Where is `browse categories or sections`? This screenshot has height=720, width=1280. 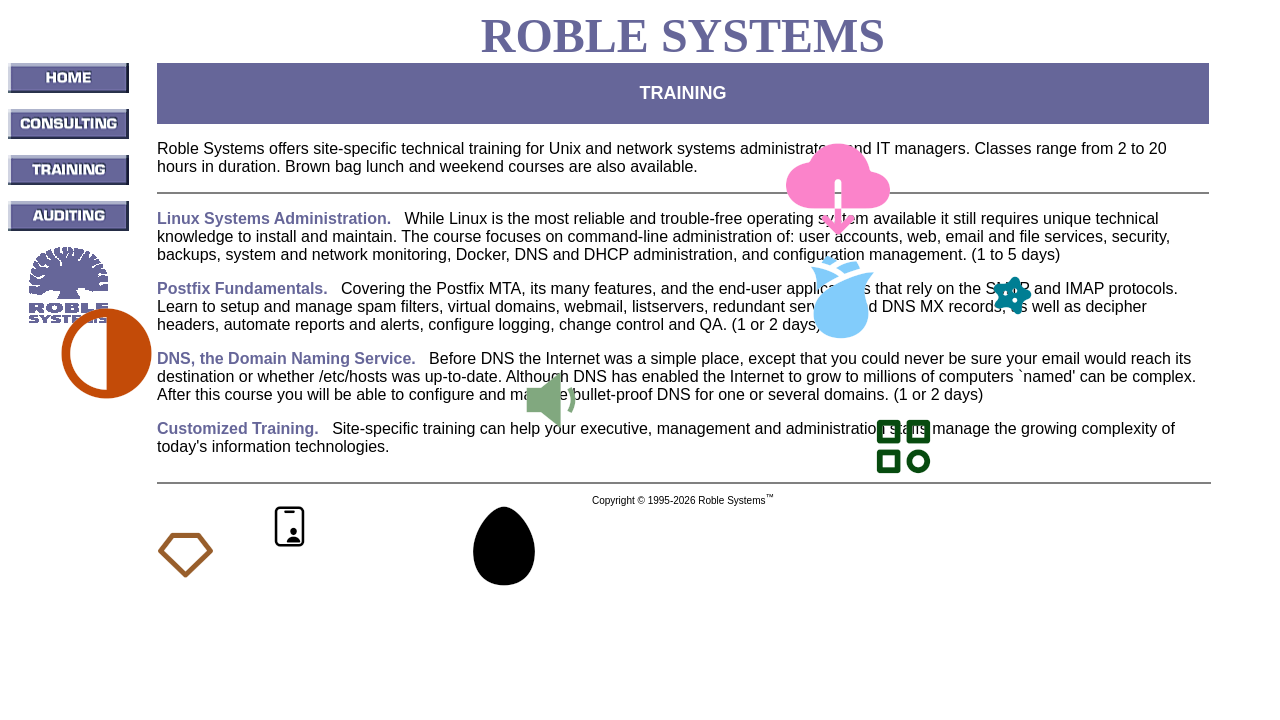
browse categories or sections is located at coordinates (903, 446).